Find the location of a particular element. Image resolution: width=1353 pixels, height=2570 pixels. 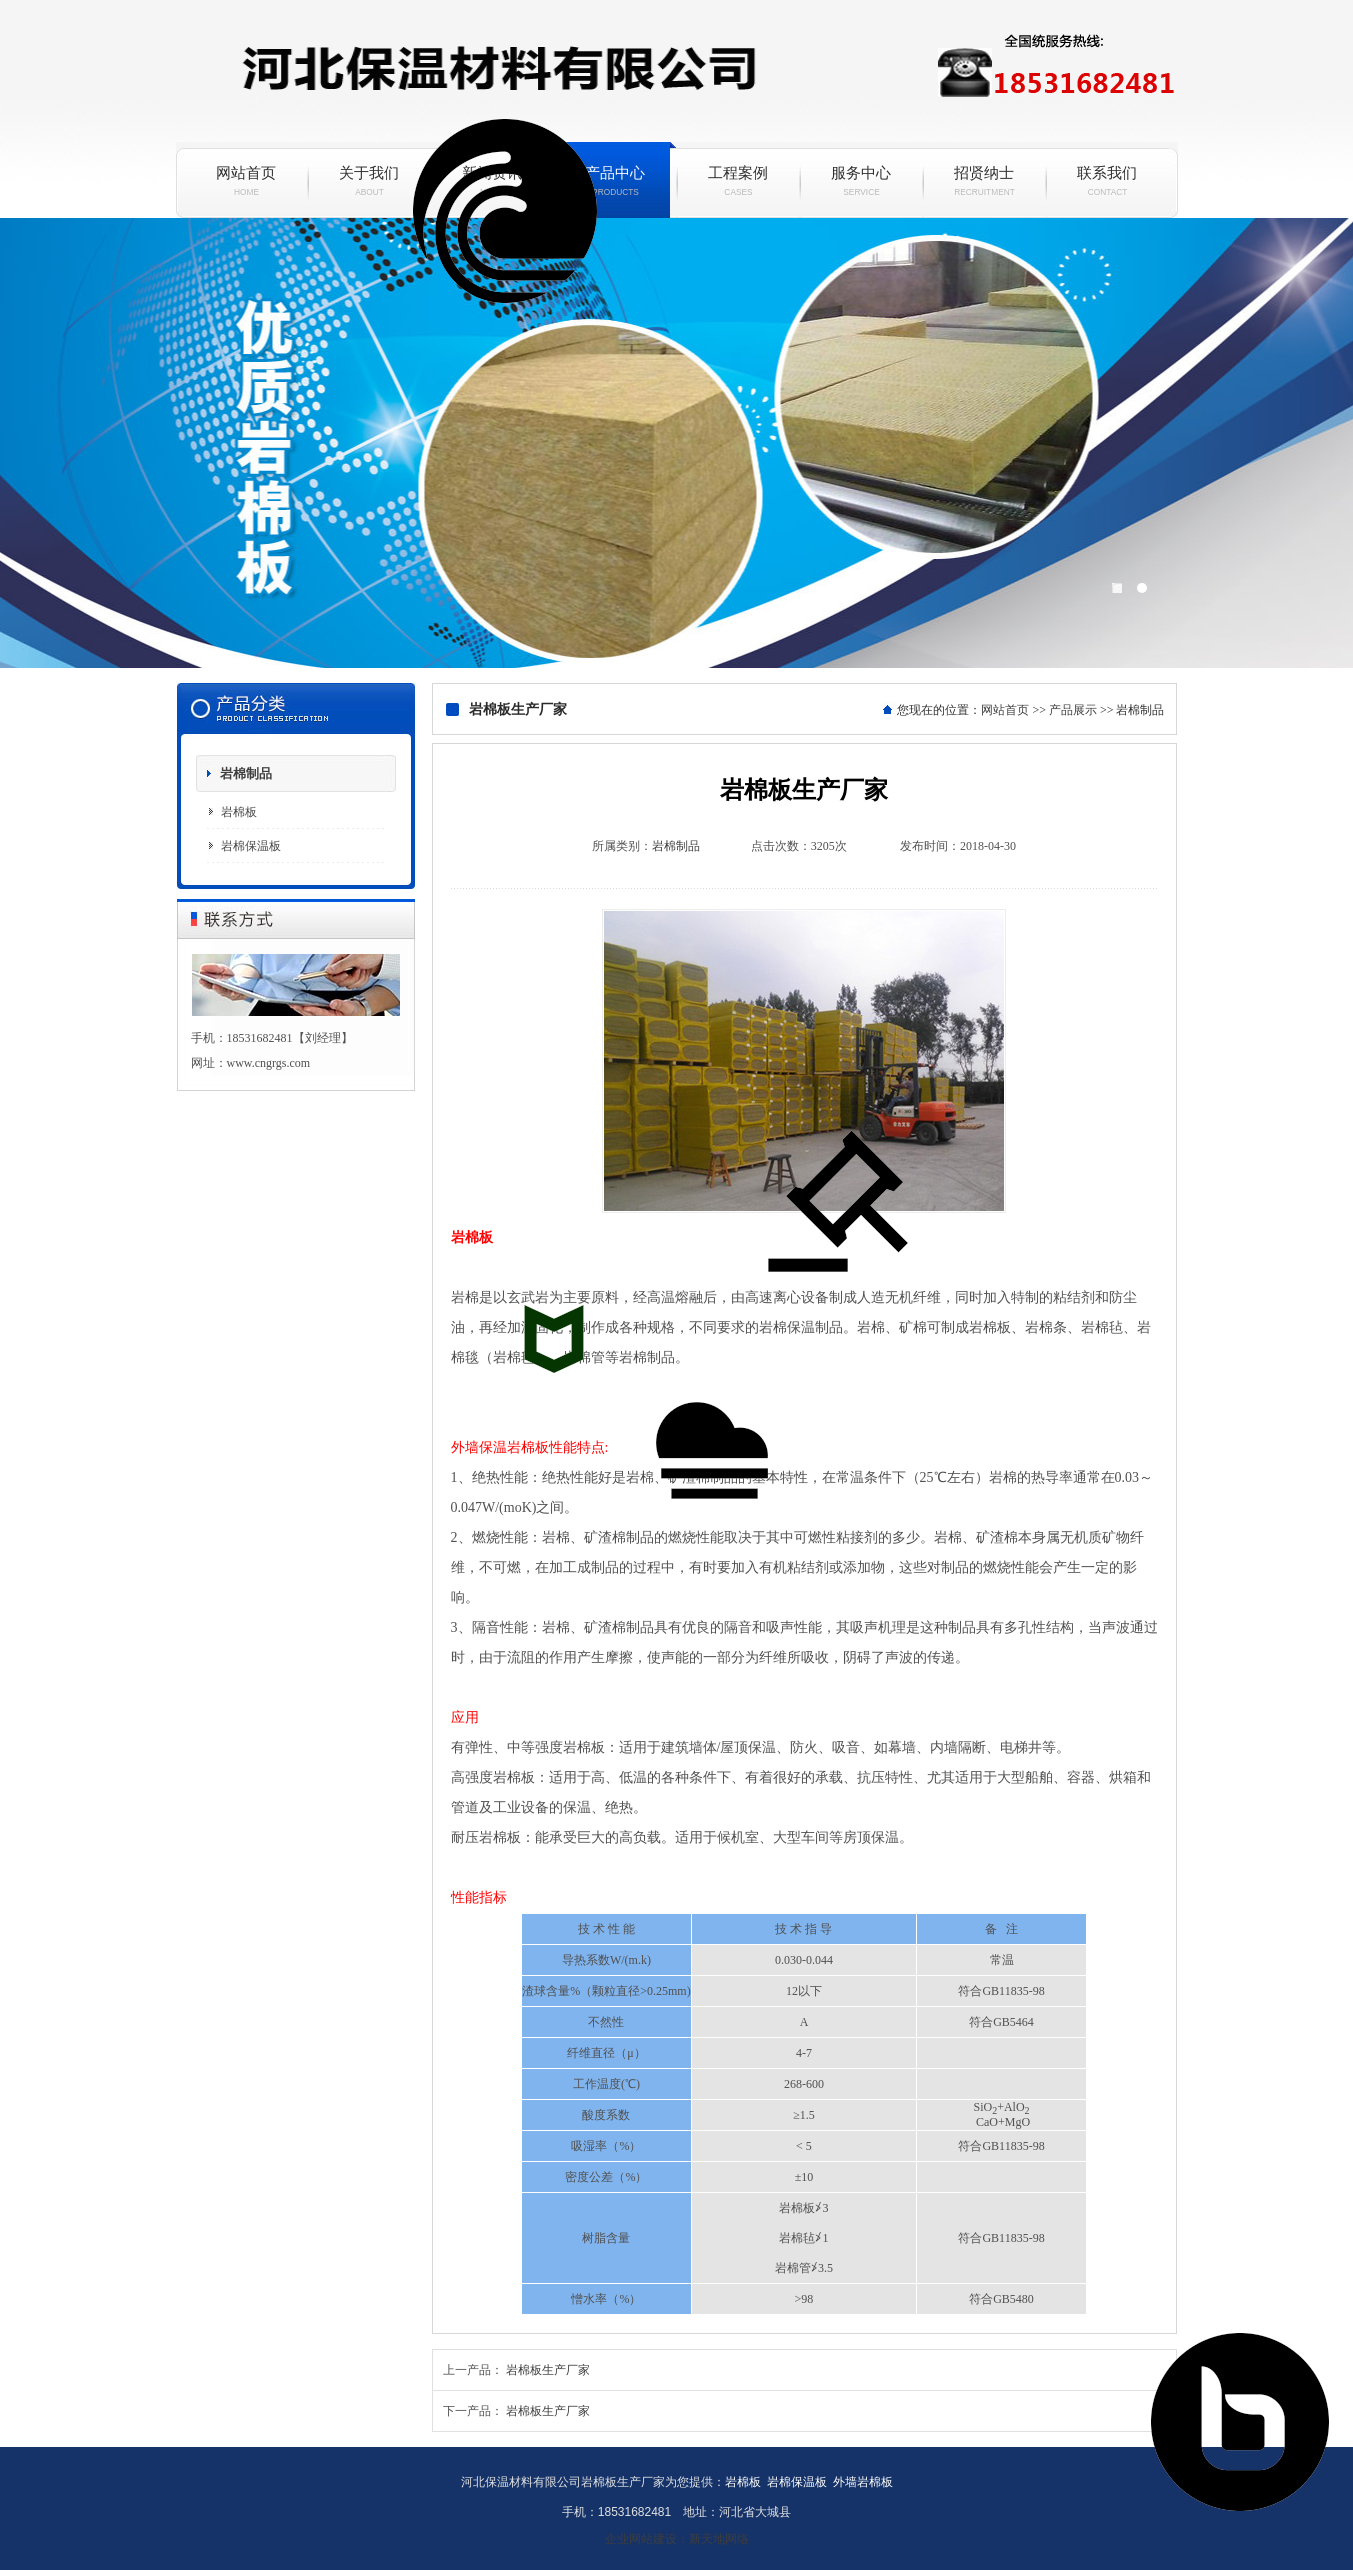

place a bid on an item is located at coordinates (834, 1205).